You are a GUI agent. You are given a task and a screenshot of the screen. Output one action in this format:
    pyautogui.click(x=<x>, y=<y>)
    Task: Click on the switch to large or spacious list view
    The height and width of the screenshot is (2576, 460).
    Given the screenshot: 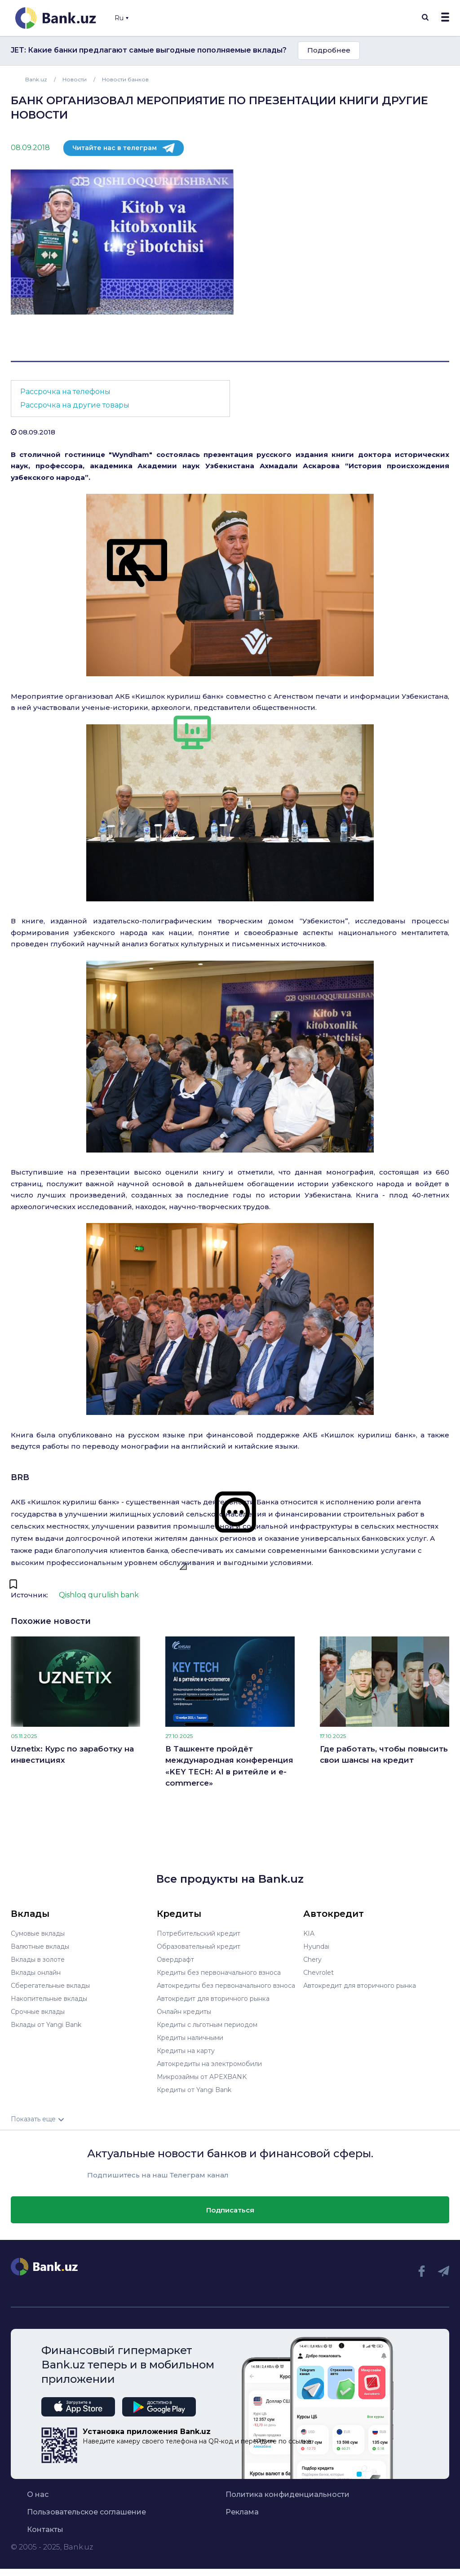 What is the action you would take?
    pyautogui.click(x=199, y=1711)
    